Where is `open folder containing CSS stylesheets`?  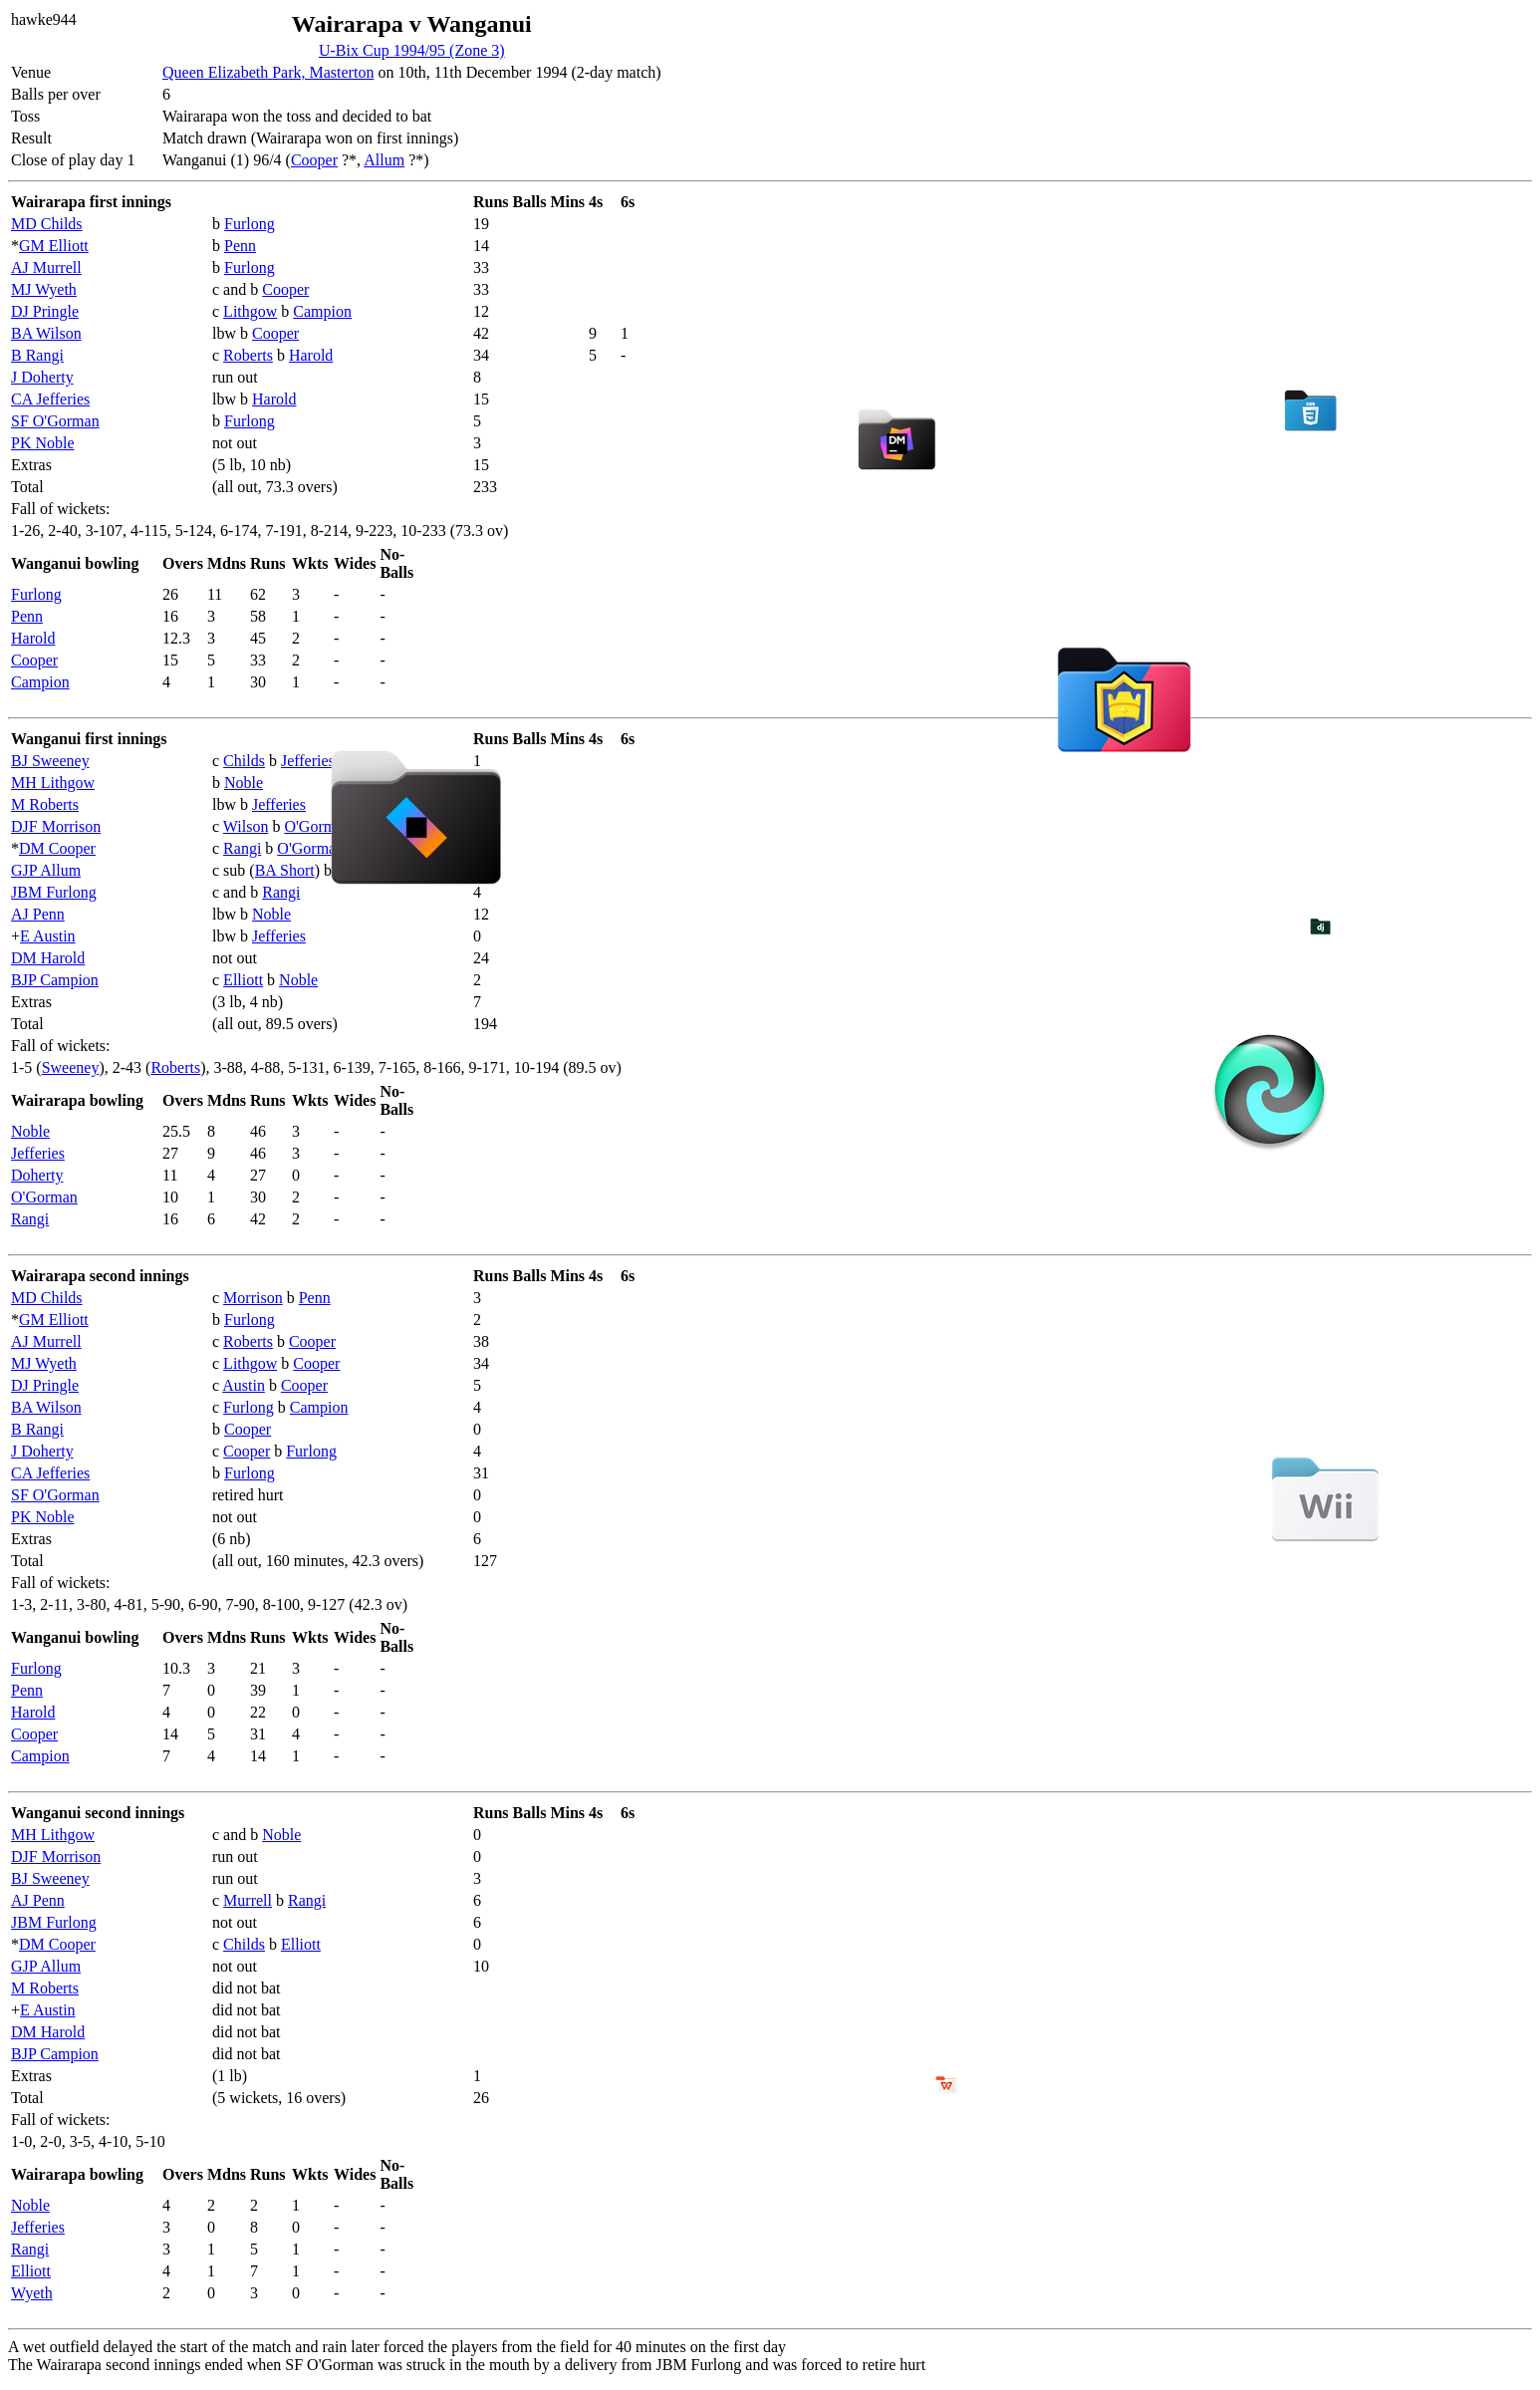
open folder containing CSS stylesheets is located at coordinates (1310, 411).